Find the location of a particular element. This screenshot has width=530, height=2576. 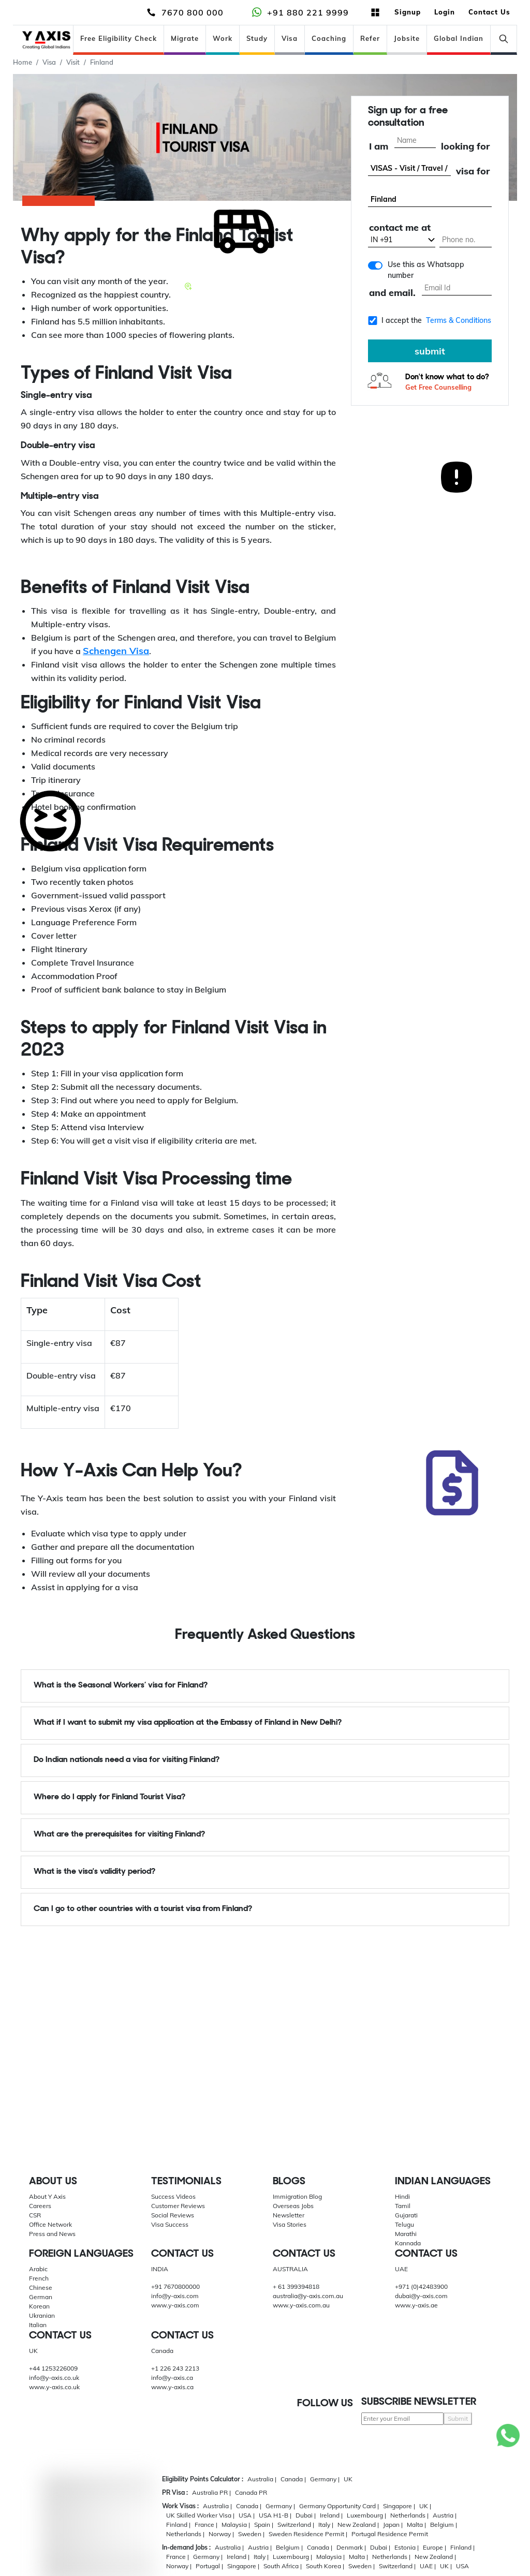

view public transit options is located at coordinates (244, 231).